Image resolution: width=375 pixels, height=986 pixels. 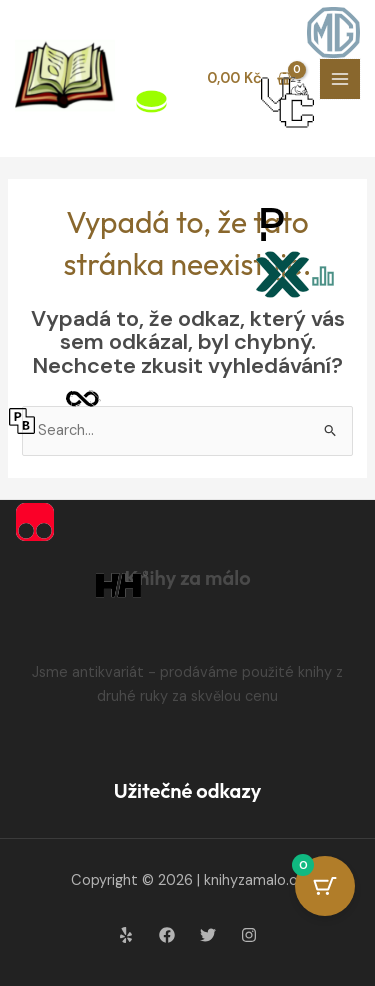 What do you see at coordinates (122, 584) in the screenshot?
I see `visit the Helly Hansen website` at bounding box center [122, 584].